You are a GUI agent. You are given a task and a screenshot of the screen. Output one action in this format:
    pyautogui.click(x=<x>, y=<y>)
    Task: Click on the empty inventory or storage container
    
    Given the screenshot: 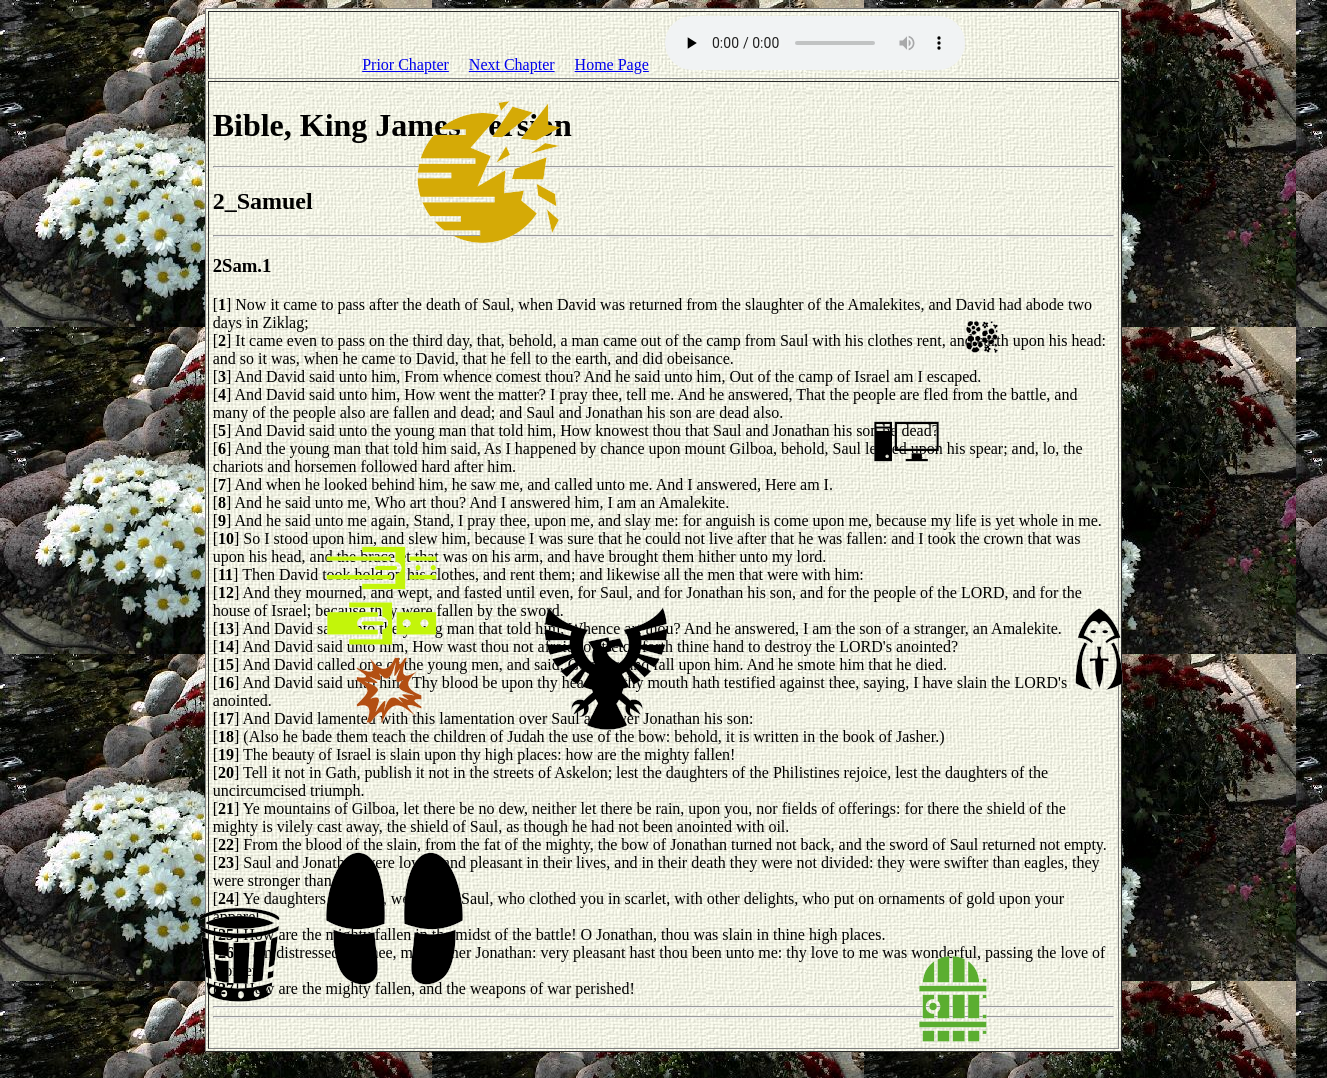 What is the action you would take?
    pyautogui.click(x=239, y=939)
    